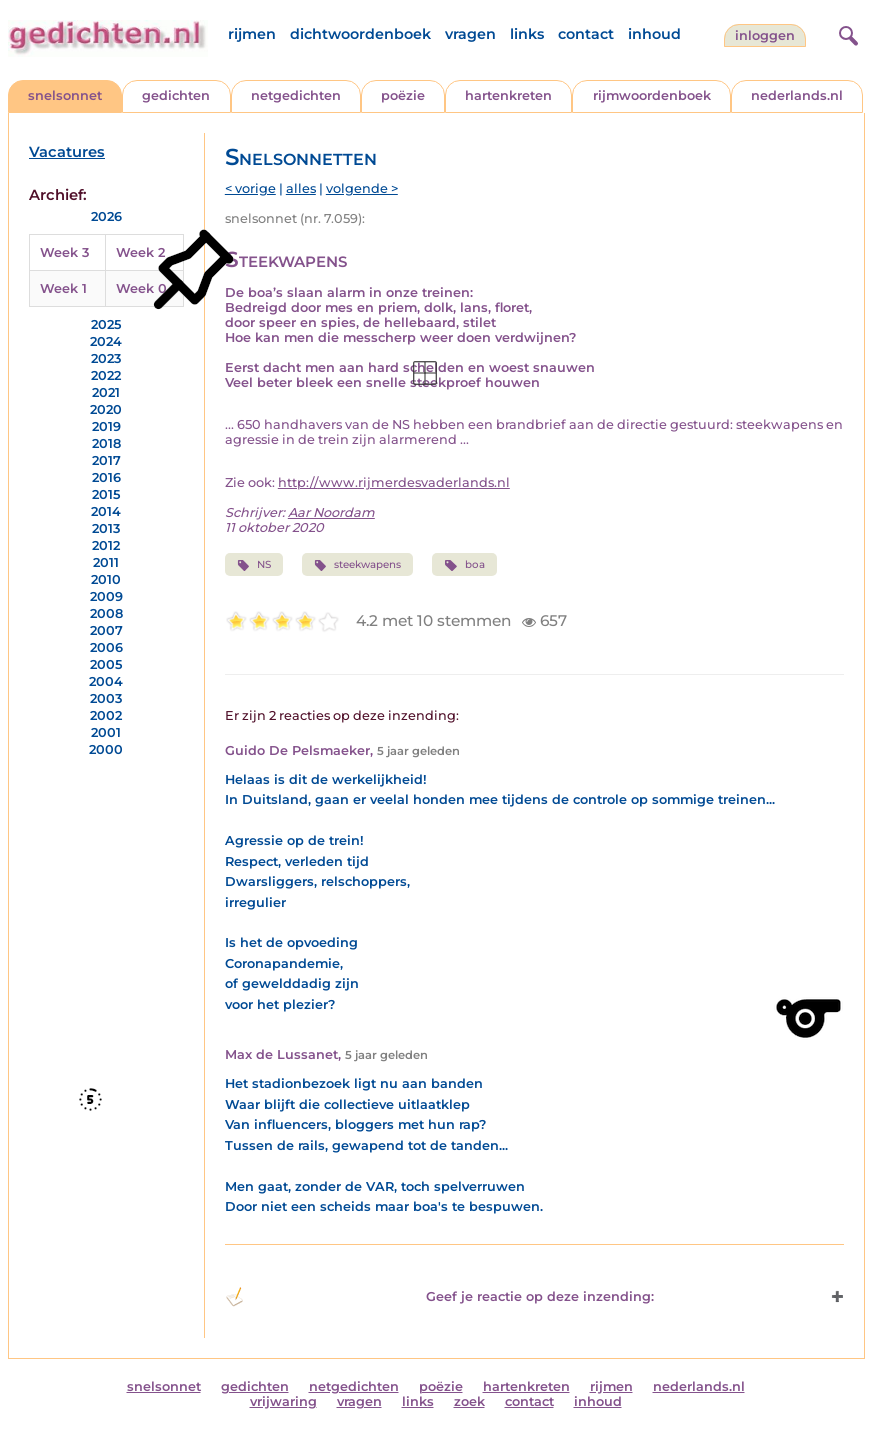 The width and height of the screenshot is (871, 1437). I want to click on pin item to keep it visible, so click(192, 270).